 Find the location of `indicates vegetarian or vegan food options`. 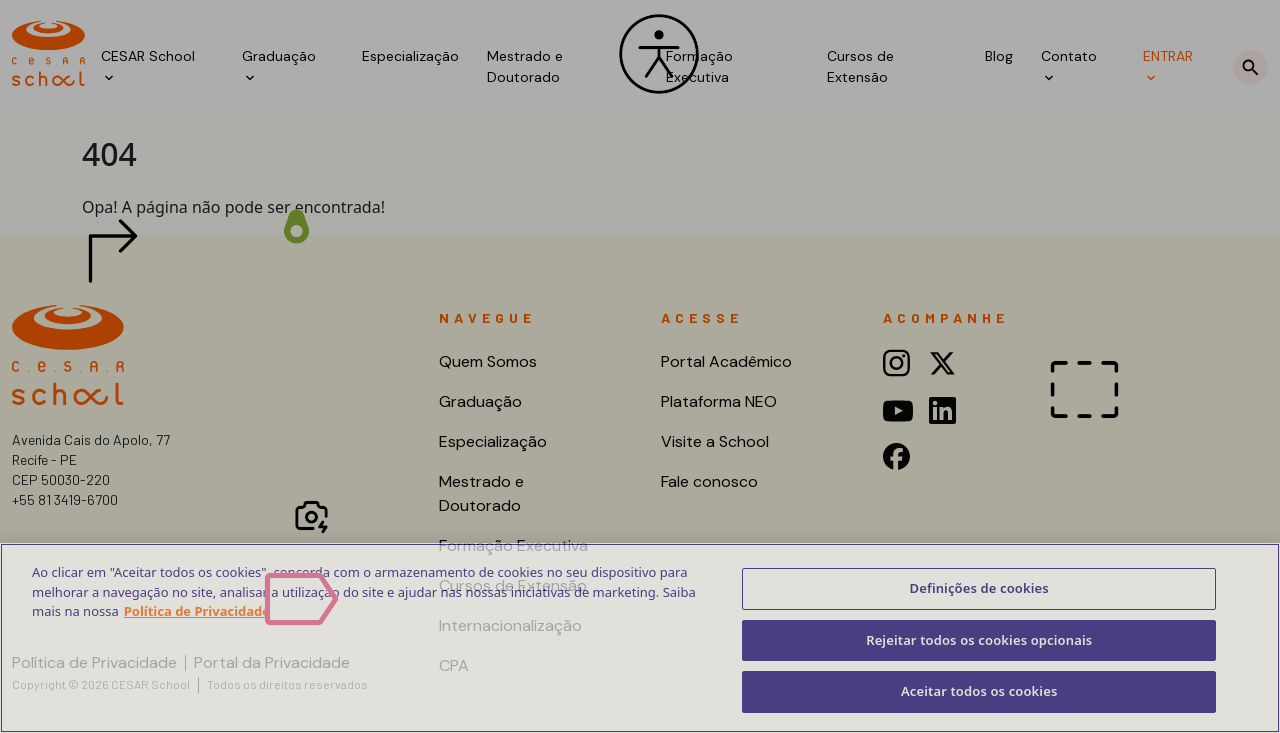

indicates vegetarian or vegan food options is located at coordinates (296, 226).